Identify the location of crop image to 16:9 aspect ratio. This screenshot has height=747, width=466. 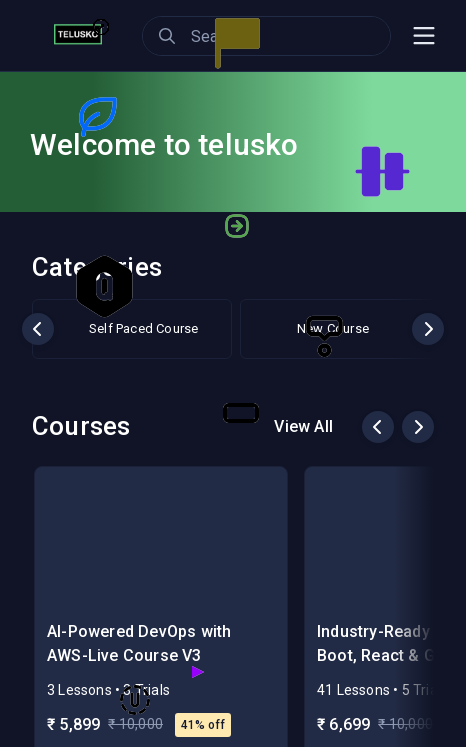
(241, 413).